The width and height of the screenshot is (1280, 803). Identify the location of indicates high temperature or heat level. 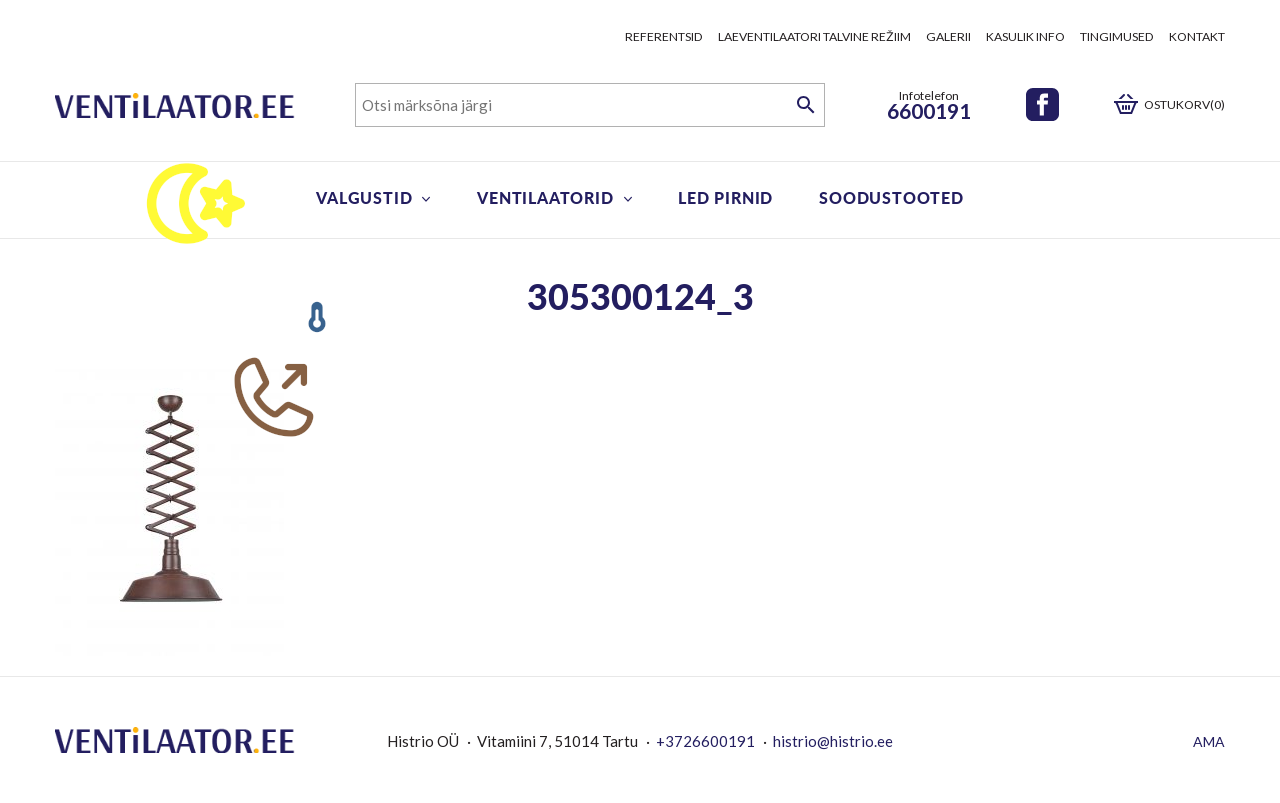
(317, 317).